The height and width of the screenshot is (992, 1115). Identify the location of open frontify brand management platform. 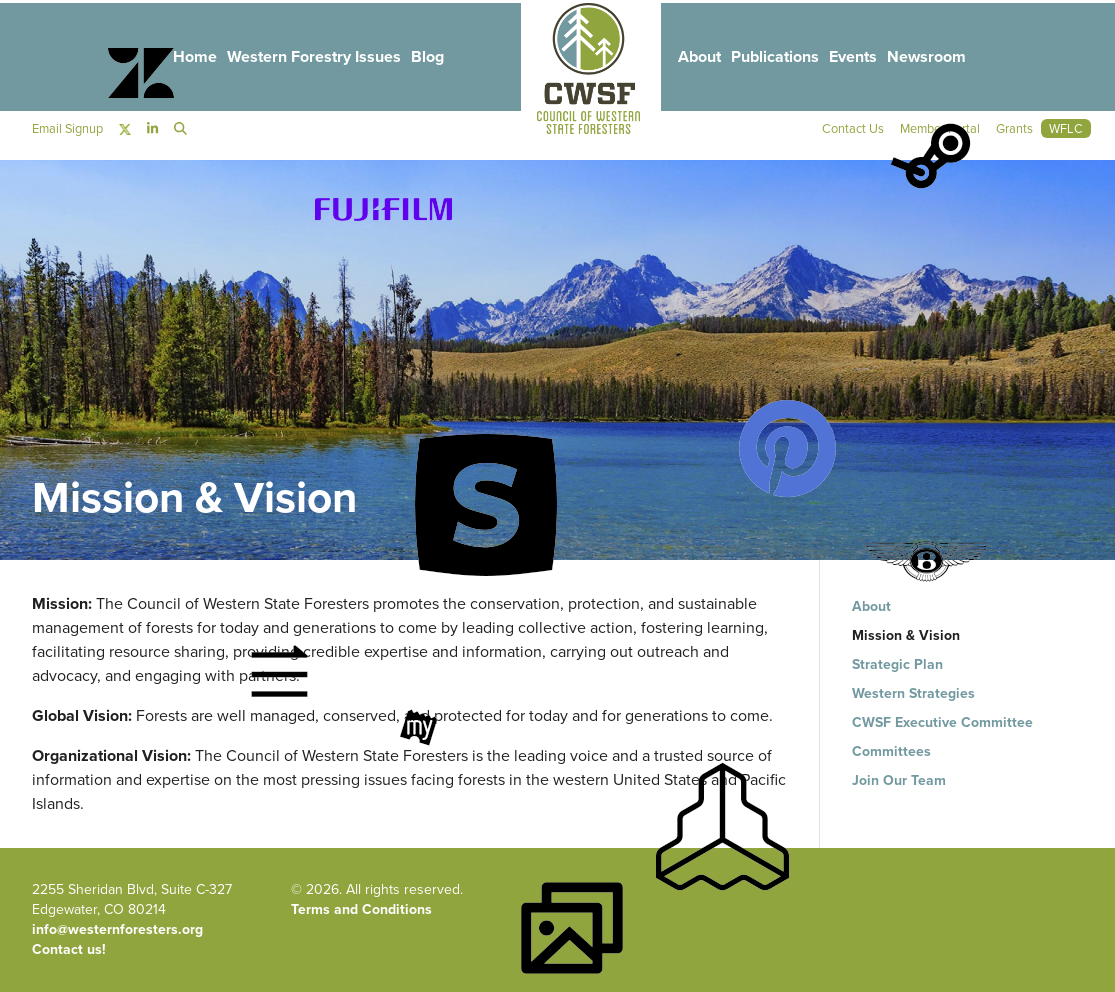
(722, 826).